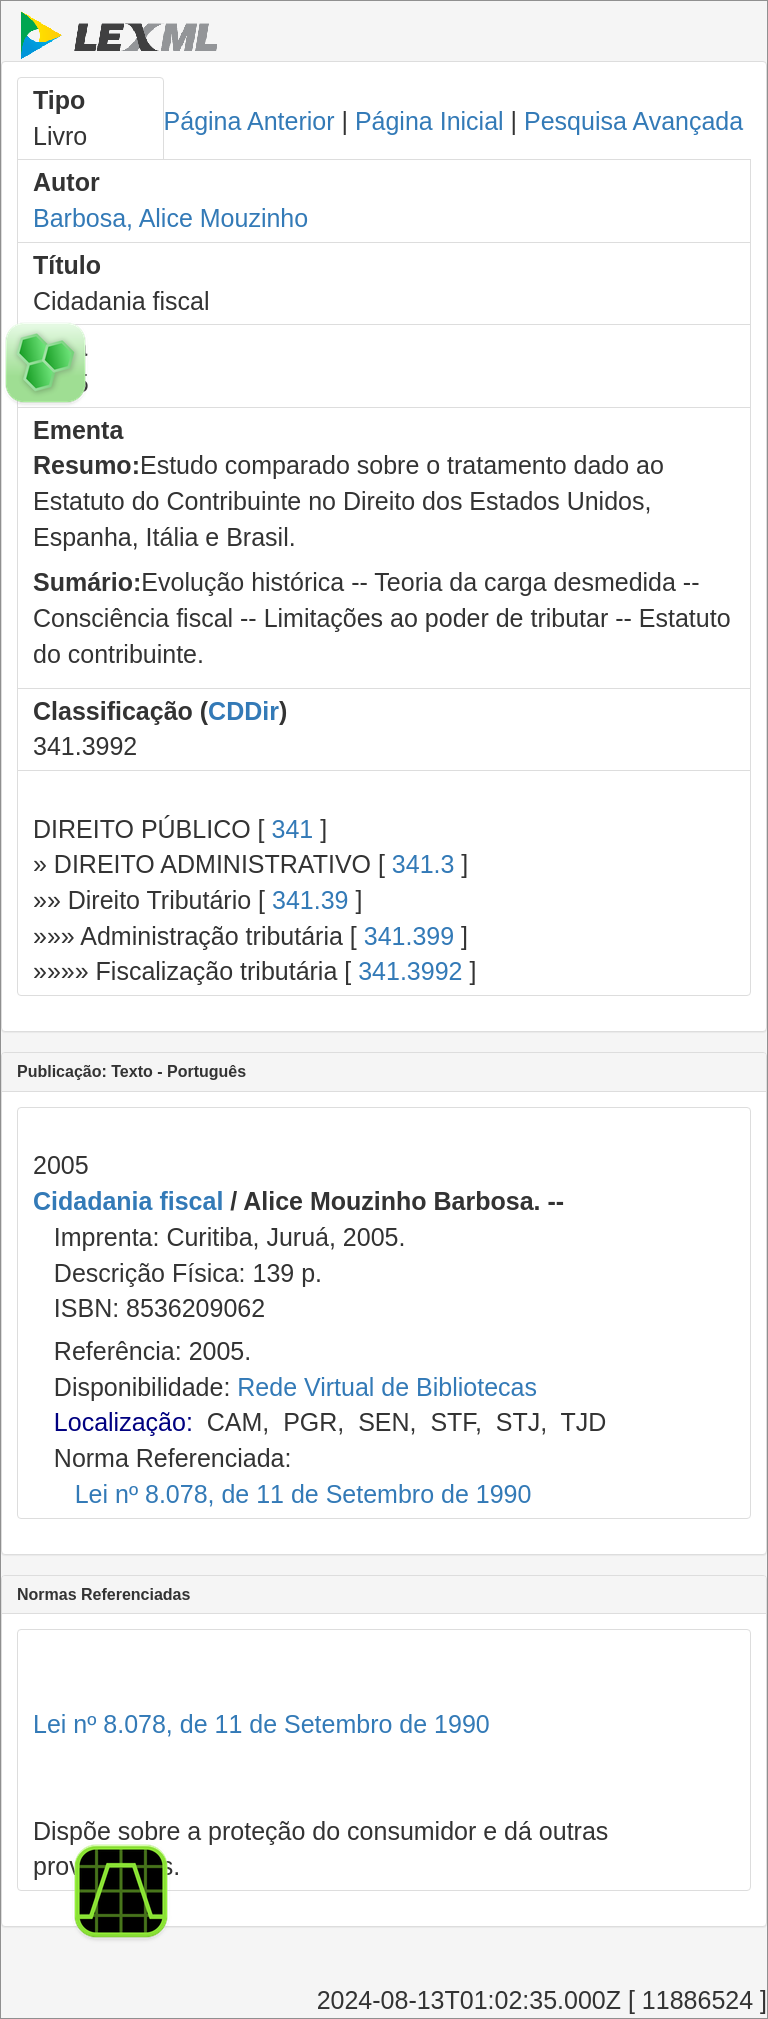 Image resolution: width=768 pixels, height=2019 pixels. I want to click on open gtkwave waveform viewer application, so click(121, 1891).